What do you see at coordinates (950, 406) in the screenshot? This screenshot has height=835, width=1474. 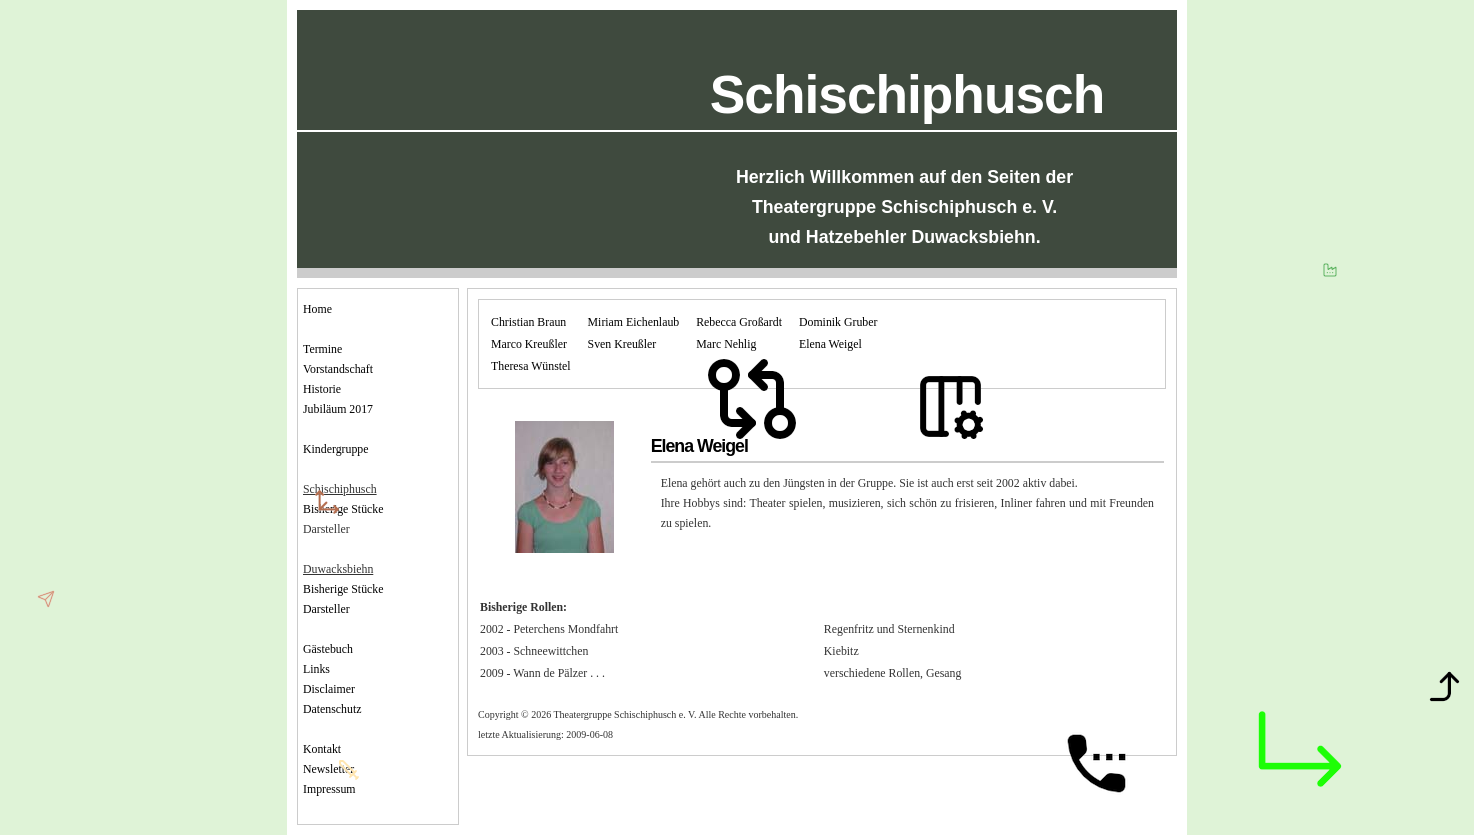 I see `configure column layout settings` at bounding box center [950, 406].